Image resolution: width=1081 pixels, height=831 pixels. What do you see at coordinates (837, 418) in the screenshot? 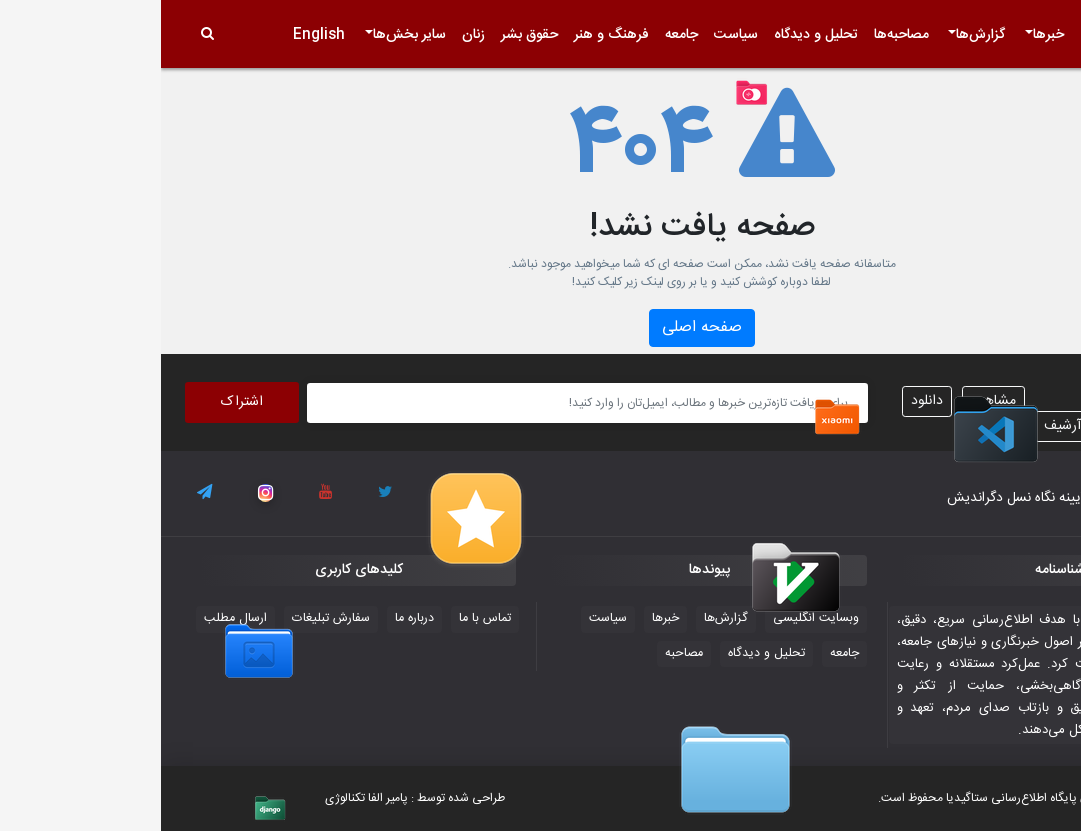
I see `open xiaomi files folder` at bounding box center [837, 418].